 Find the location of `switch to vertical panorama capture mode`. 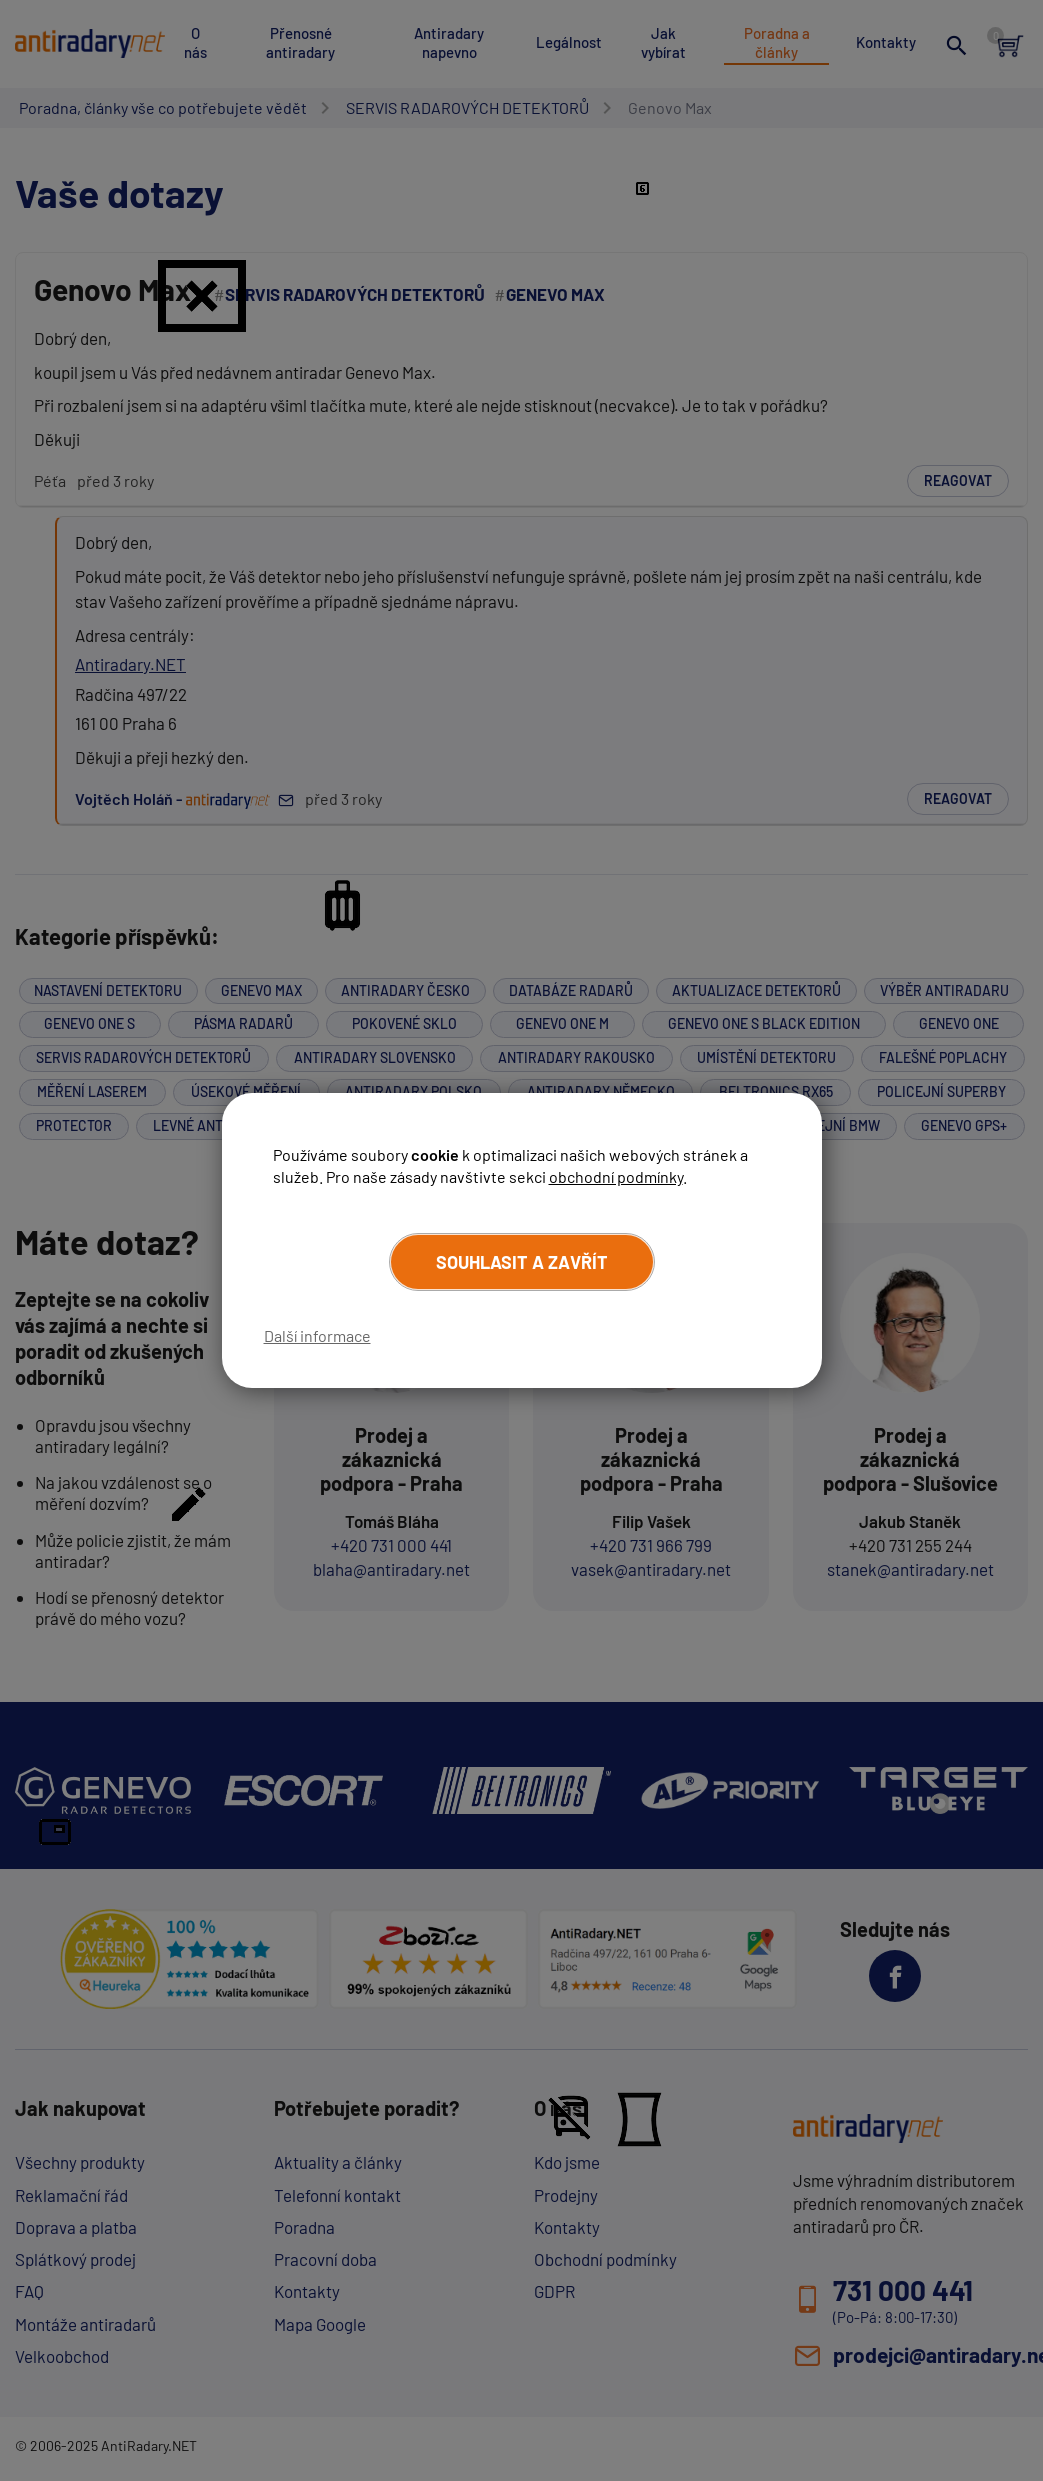

switch to vertical panorama capture mode is located at coordinates (639, 2119).